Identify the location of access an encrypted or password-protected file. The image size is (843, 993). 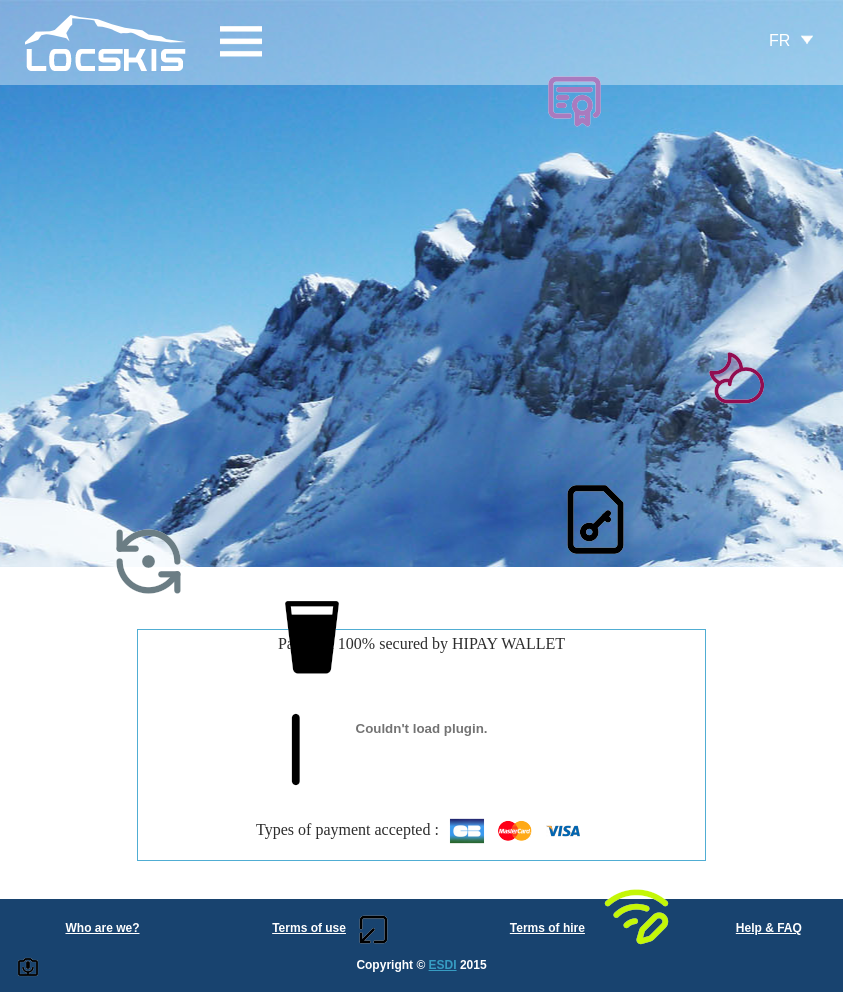
(595, 519).